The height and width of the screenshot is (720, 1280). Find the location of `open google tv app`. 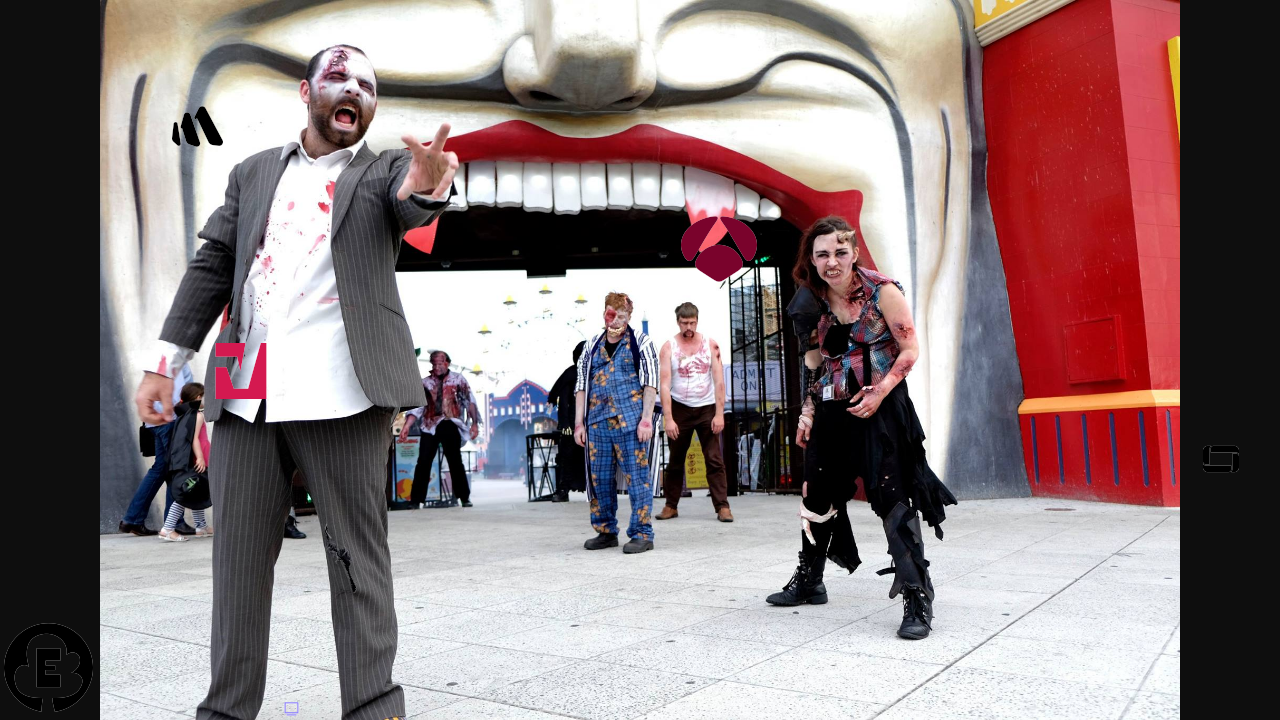

open google tv app is located at coordinates (1221, 459).